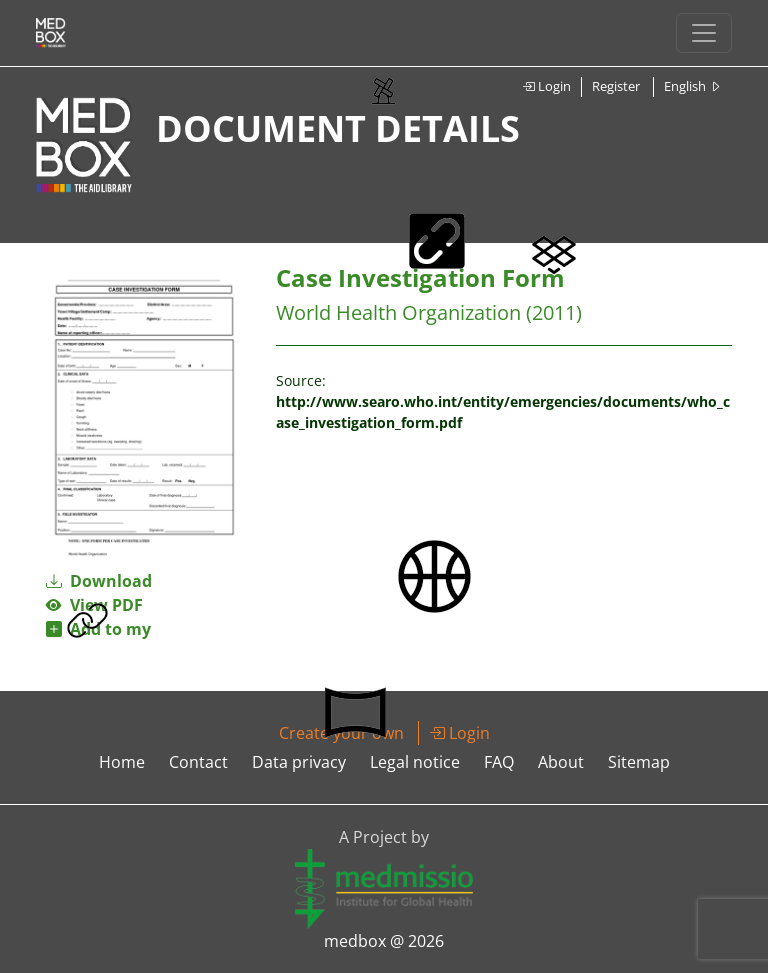 The width and height of the screenshot is (768, 973). Describe the element at coordinates (434, 576) in the screenshot. I see `access sports or basketball-related content` at that location.